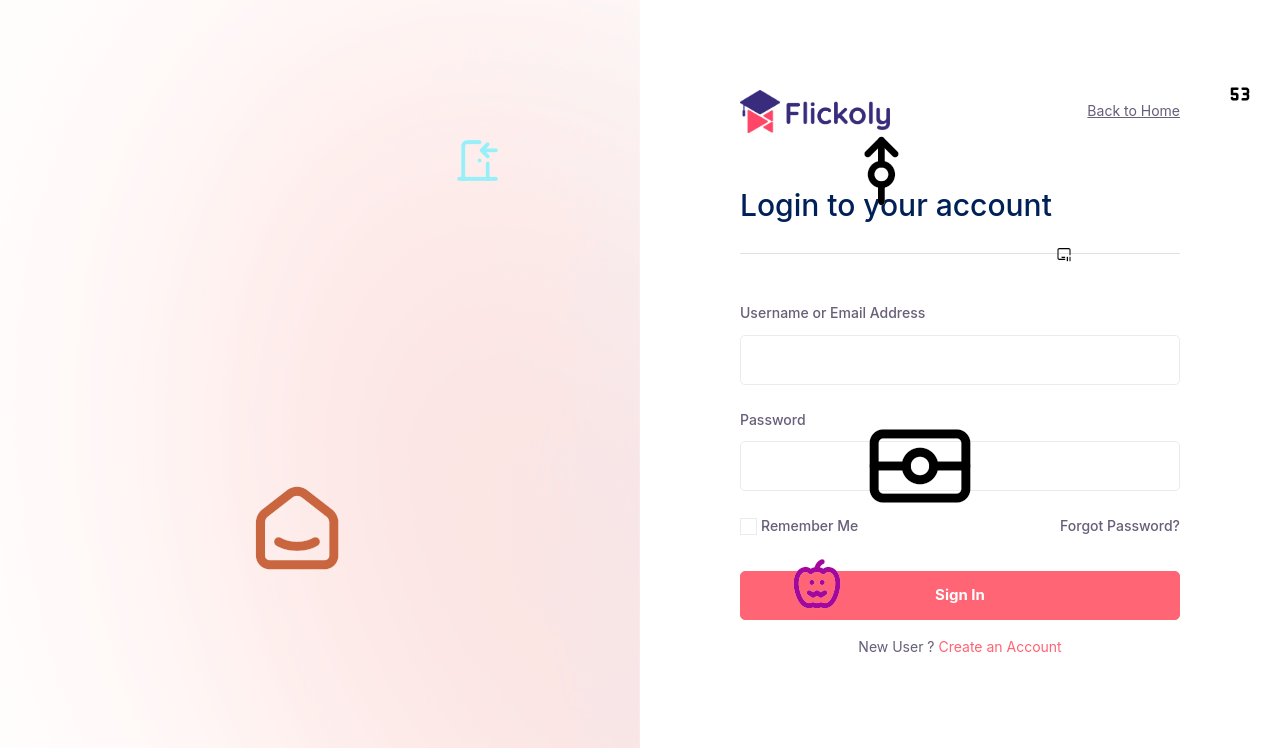 The height and width of the screenshot is (748, 1280). I want to click on access electronic passport or travel documents, so click(920, 466).